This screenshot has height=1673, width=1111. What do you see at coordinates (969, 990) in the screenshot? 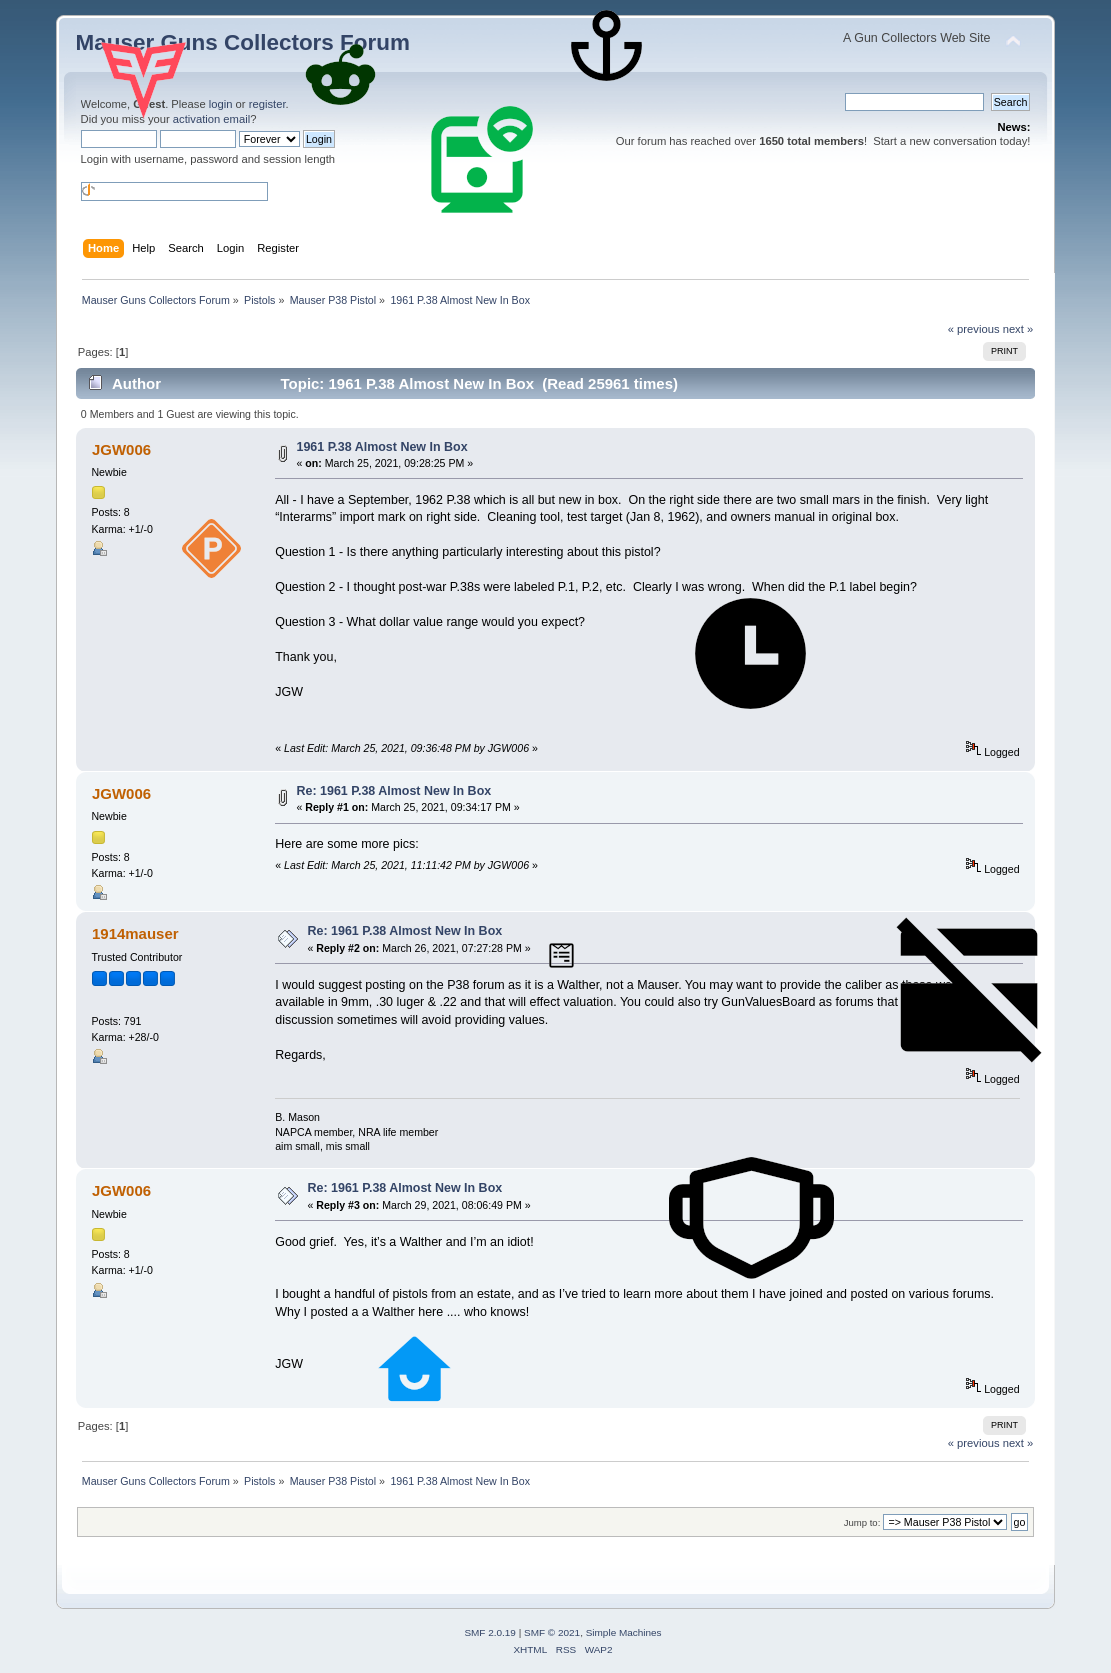
I see `no credit card required` at bounding box center [969, 990].